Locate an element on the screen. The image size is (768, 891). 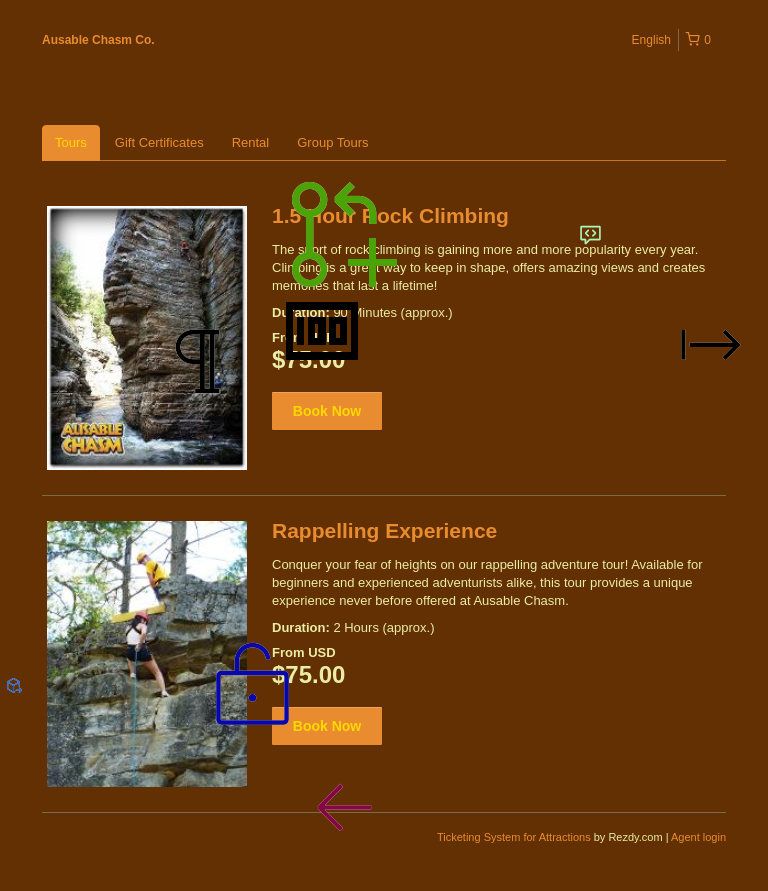
export file or data to external location is located at coordinates (711, 347).